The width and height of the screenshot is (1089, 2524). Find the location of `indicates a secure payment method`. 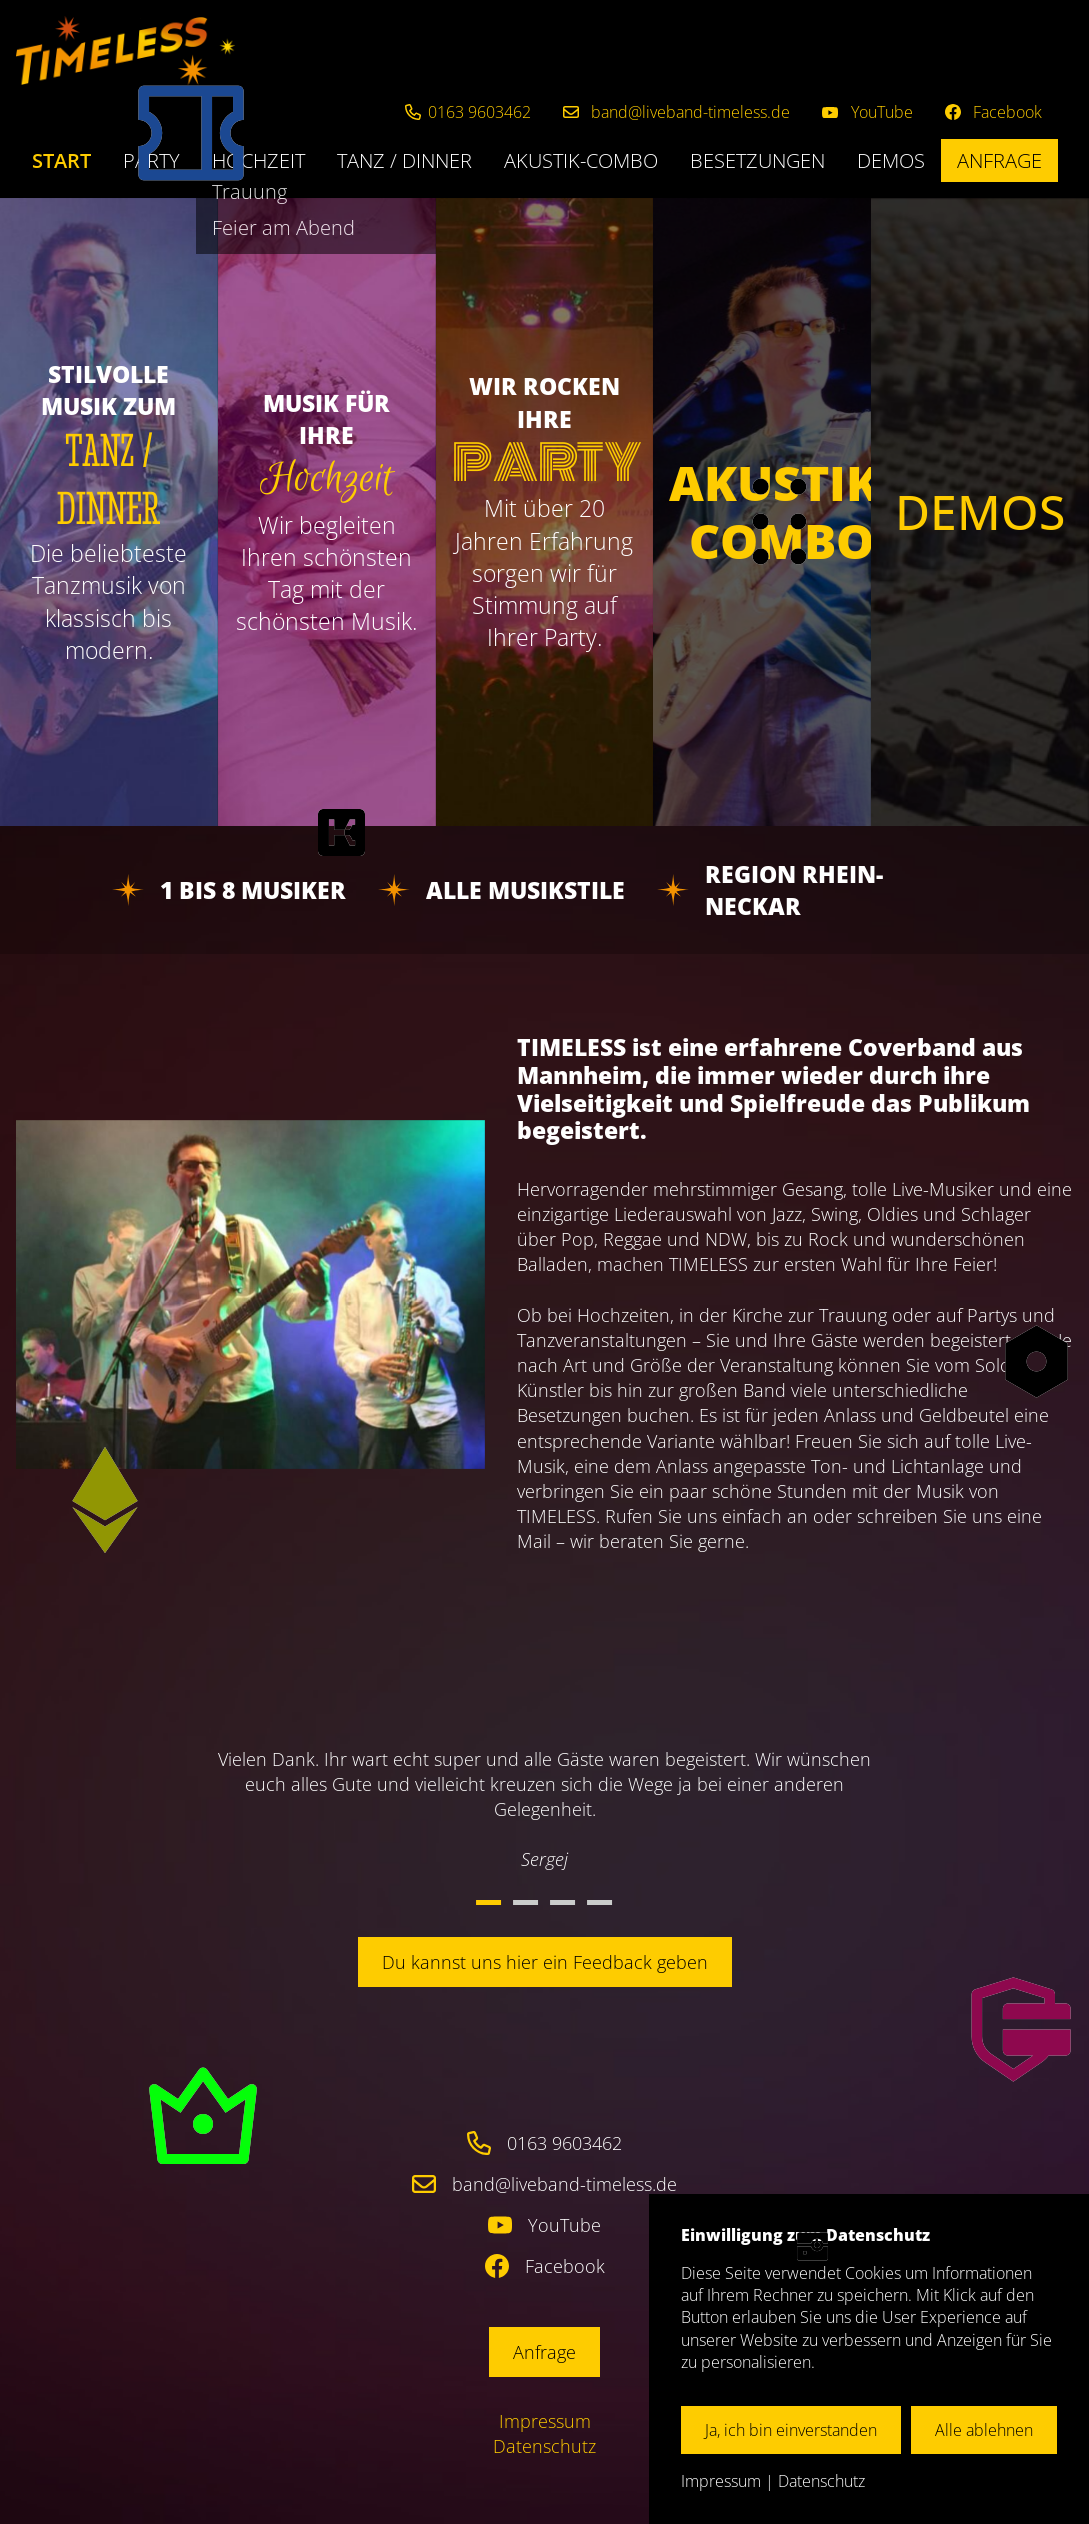

indicates a secure payment method is located at coordinates (1018, 2029).